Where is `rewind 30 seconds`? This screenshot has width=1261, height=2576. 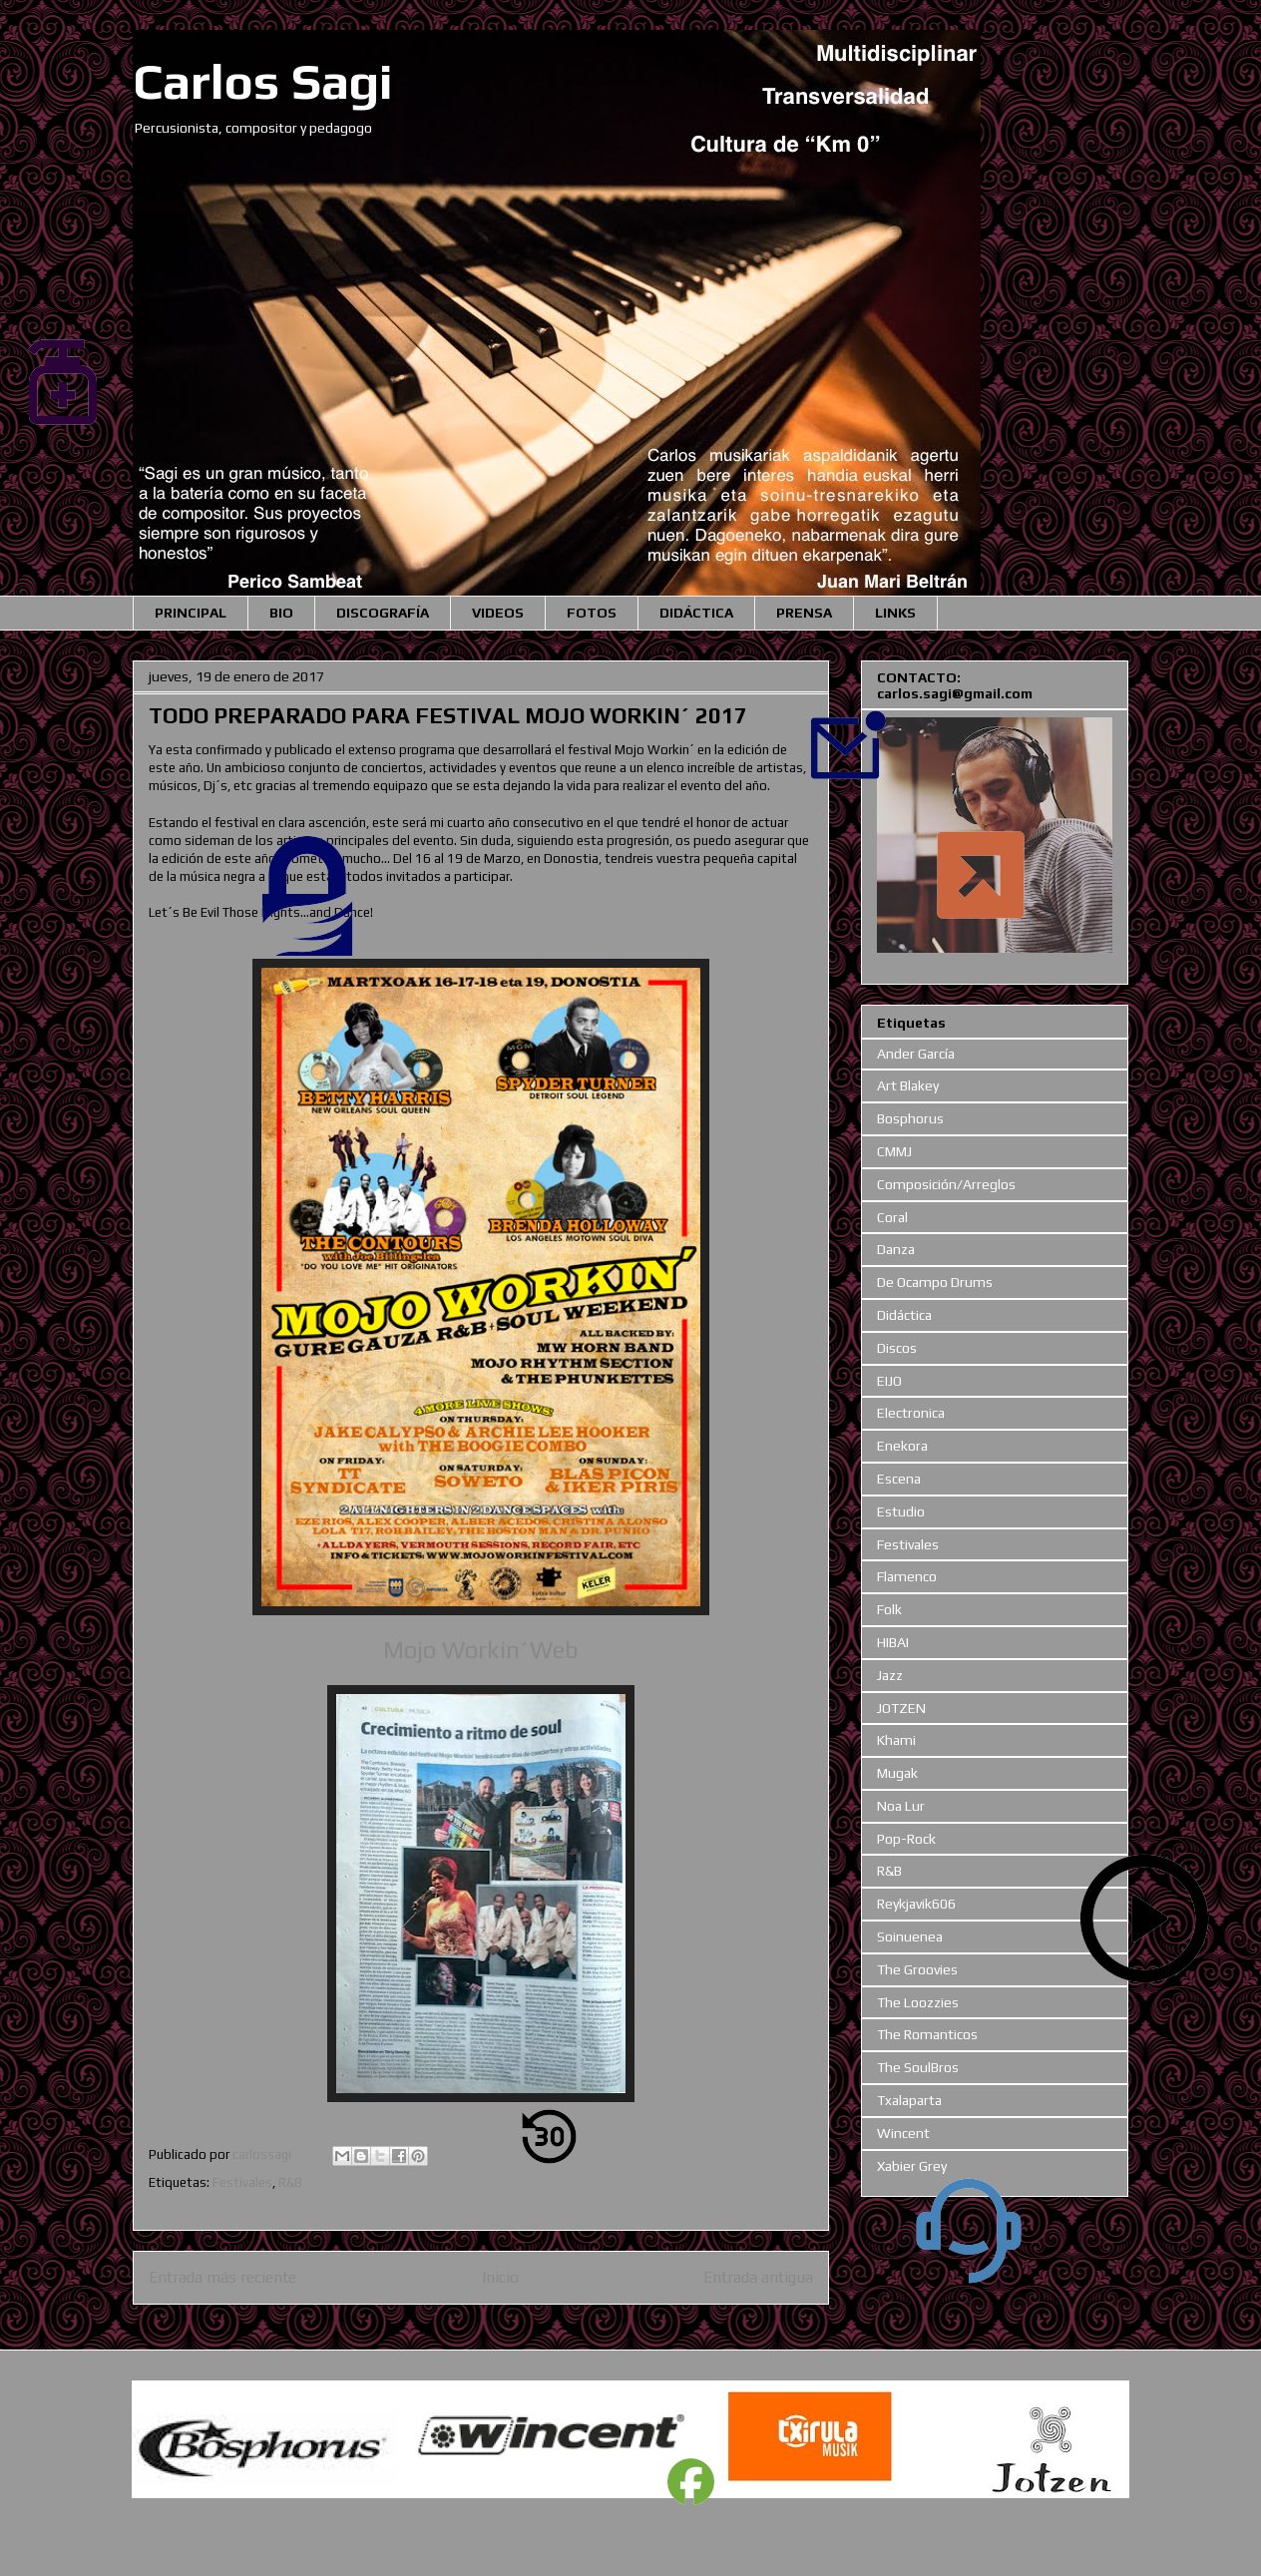
rewind 30 seconds is located at coordinates (549, 2136).